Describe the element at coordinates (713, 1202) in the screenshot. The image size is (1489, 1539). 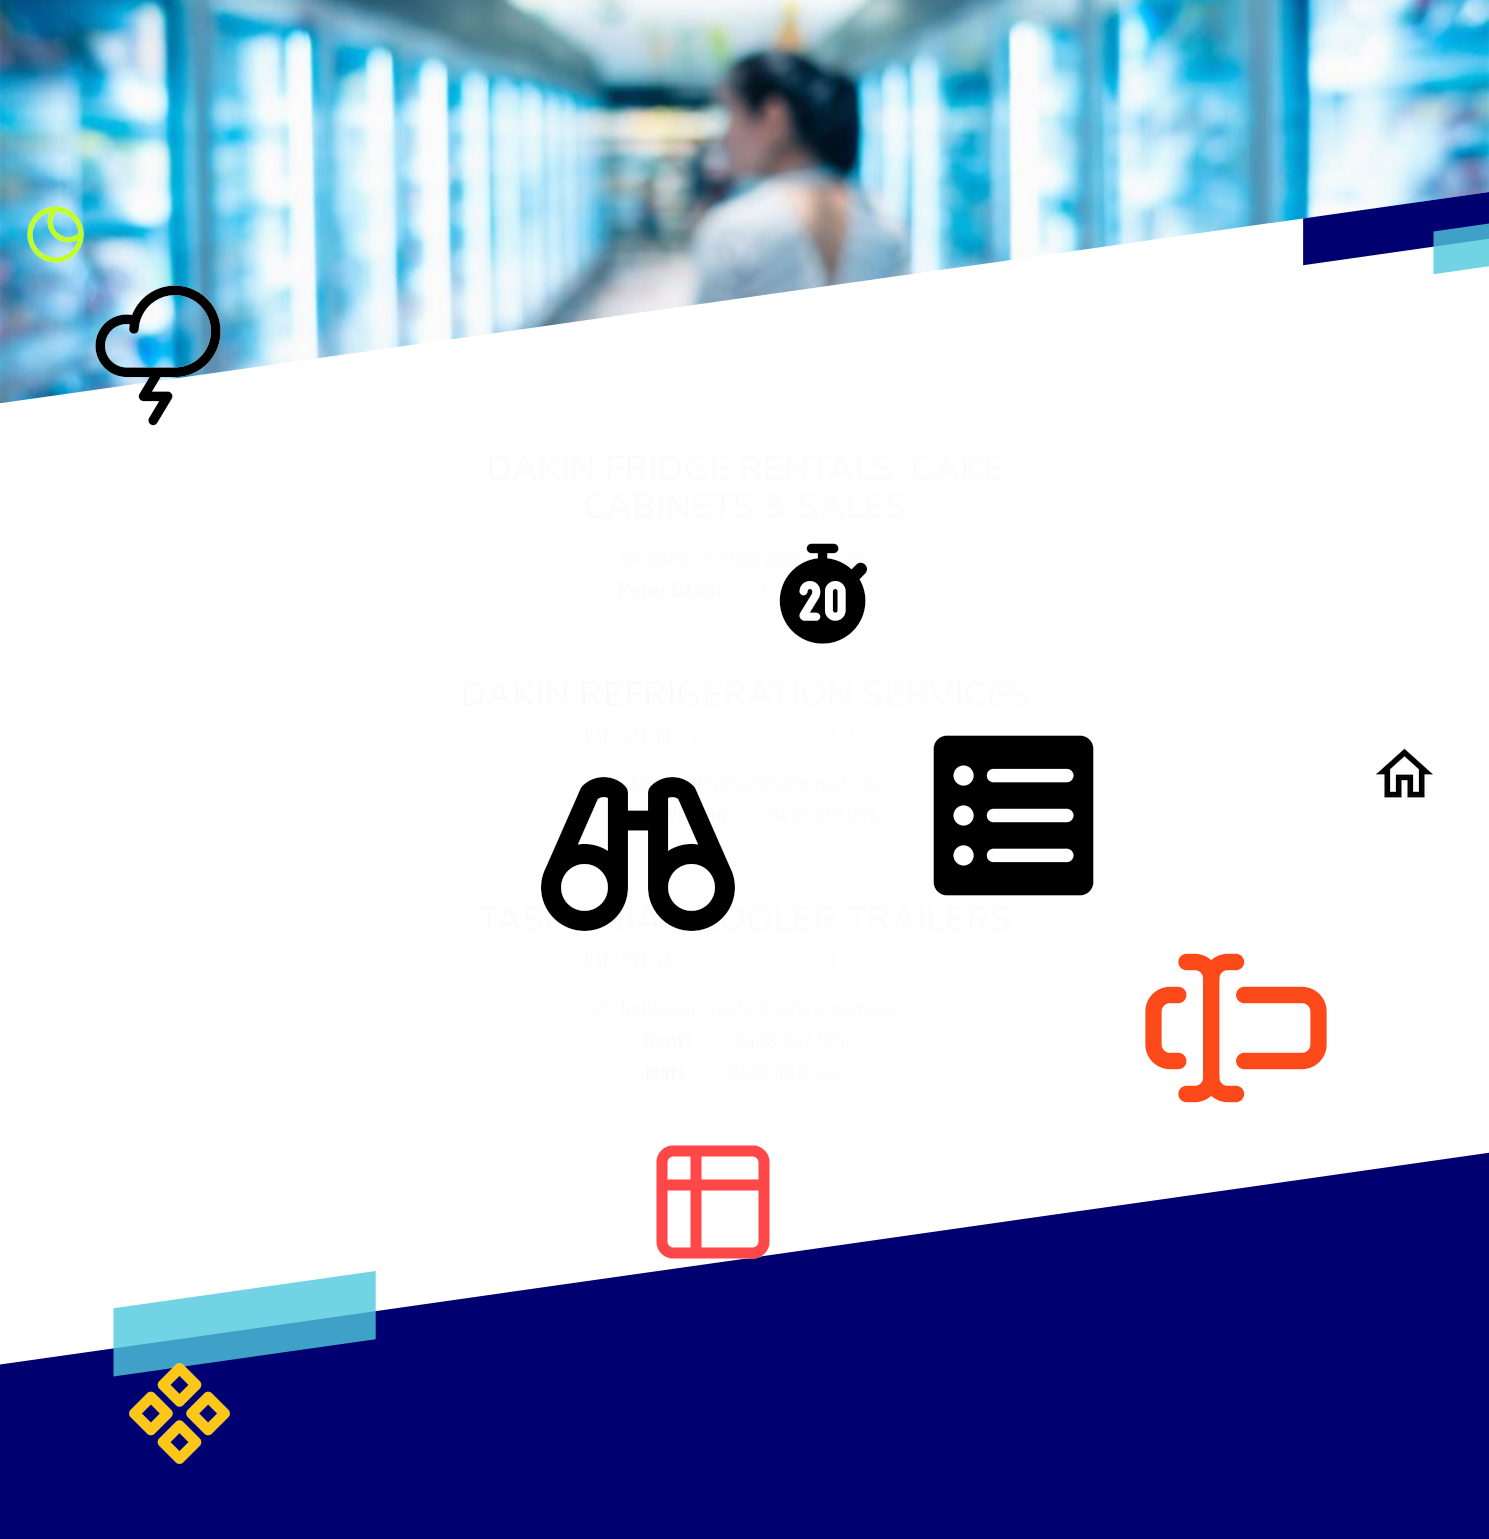
I see `view data in table format` at that location.